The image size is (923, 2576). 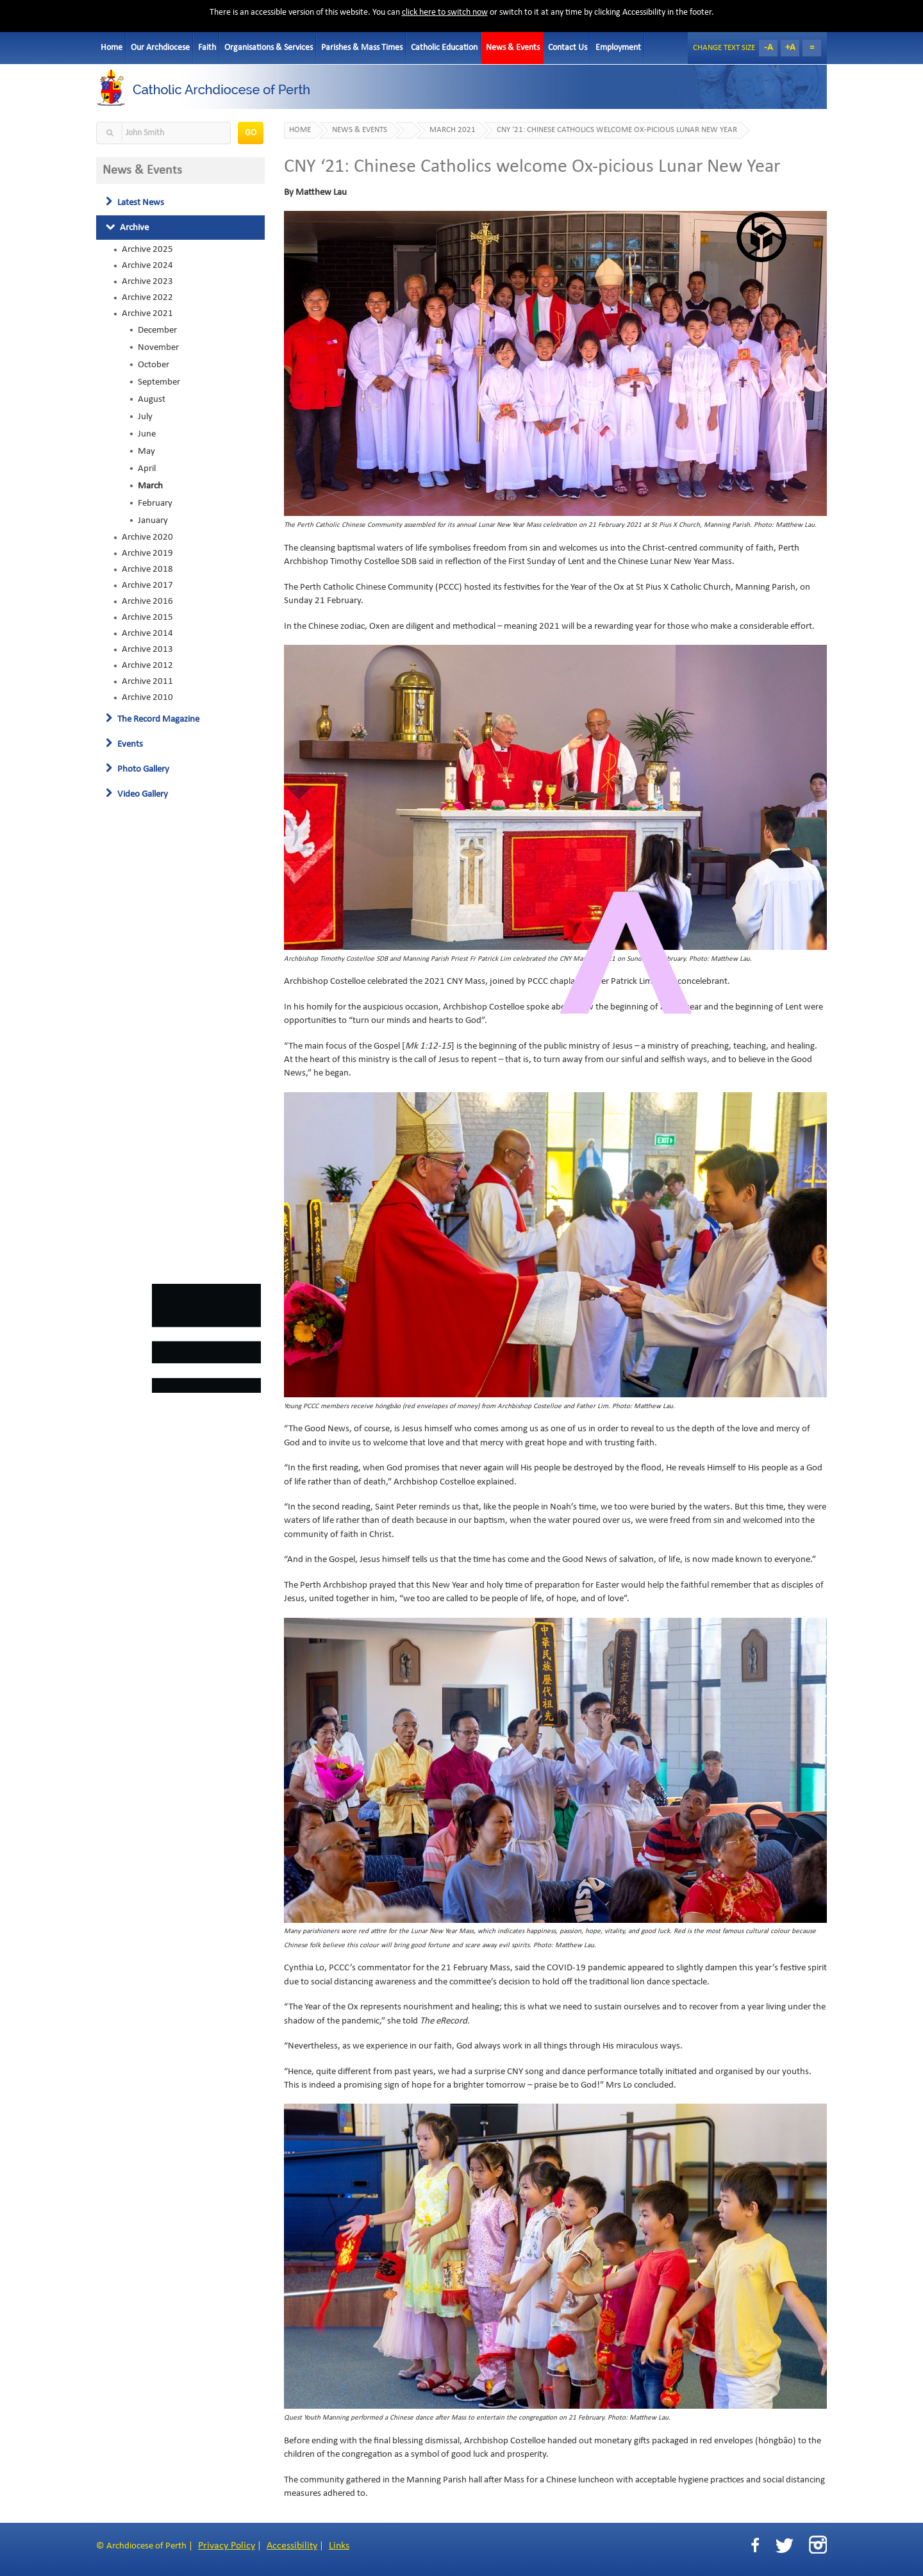 What do you see at coordinates (626, 952) in the screenshot?
I see `visit teratail programming Q&A community` at bounding box center [626, 952].